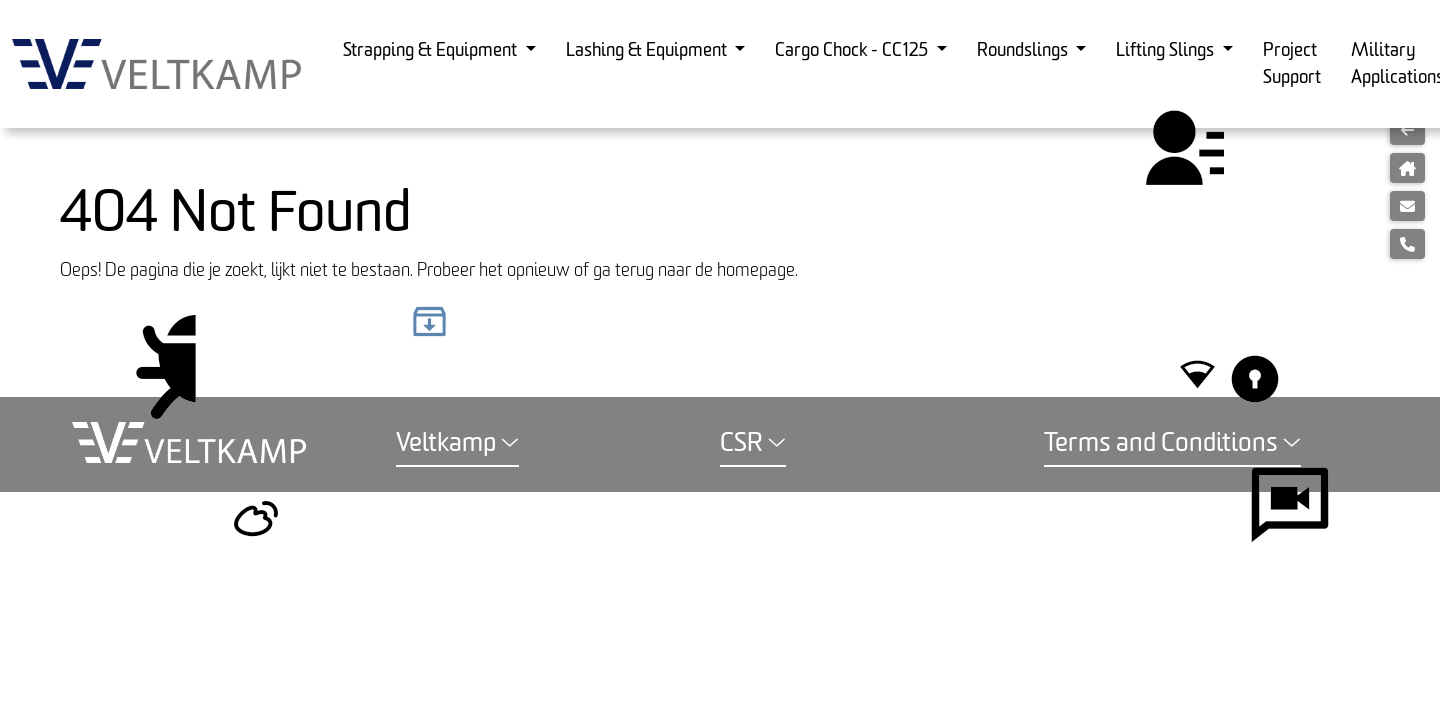 This screenshot has height=720, width=1440. Describe the element at coordinates (1290, 502) in the screenshot. I see `start a video chat conversation` at that location.